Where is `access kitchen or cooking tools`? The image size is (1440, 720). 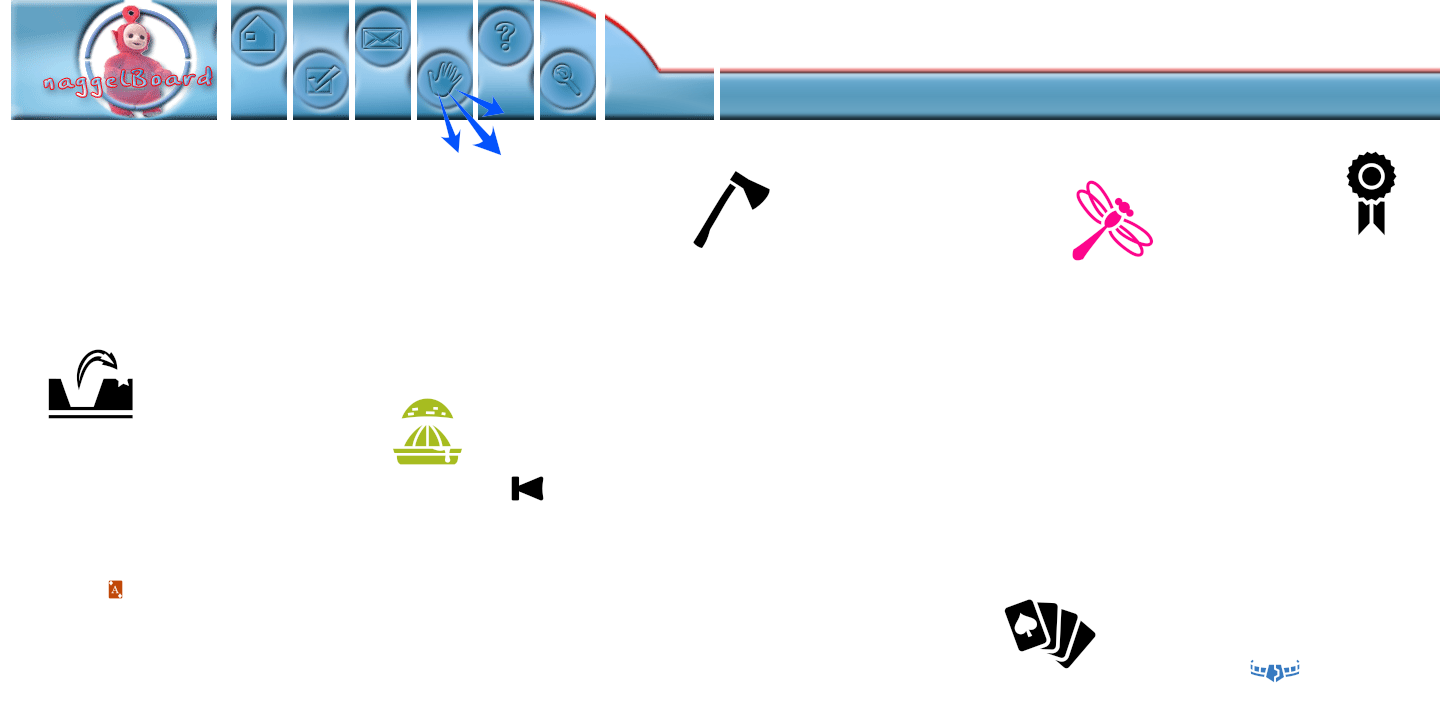 access kitchen or cooking tools is located at coordinates (427, 431).